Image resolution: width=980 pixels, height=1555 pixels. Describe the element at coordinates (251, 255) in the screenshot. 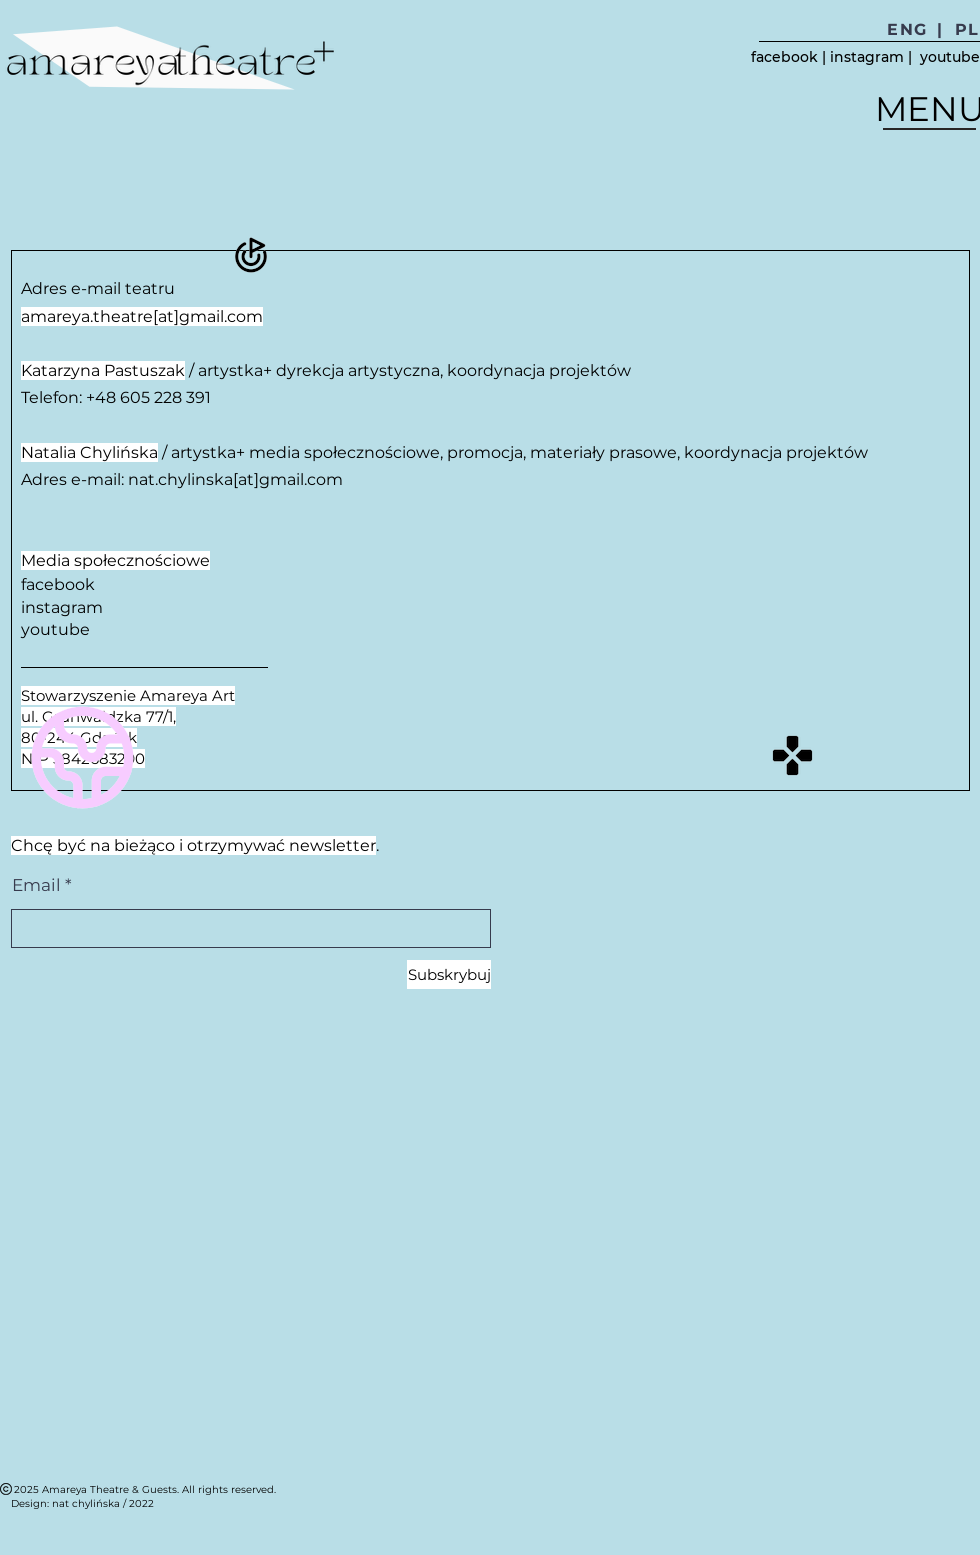

I see `set or track a goal` at that location.